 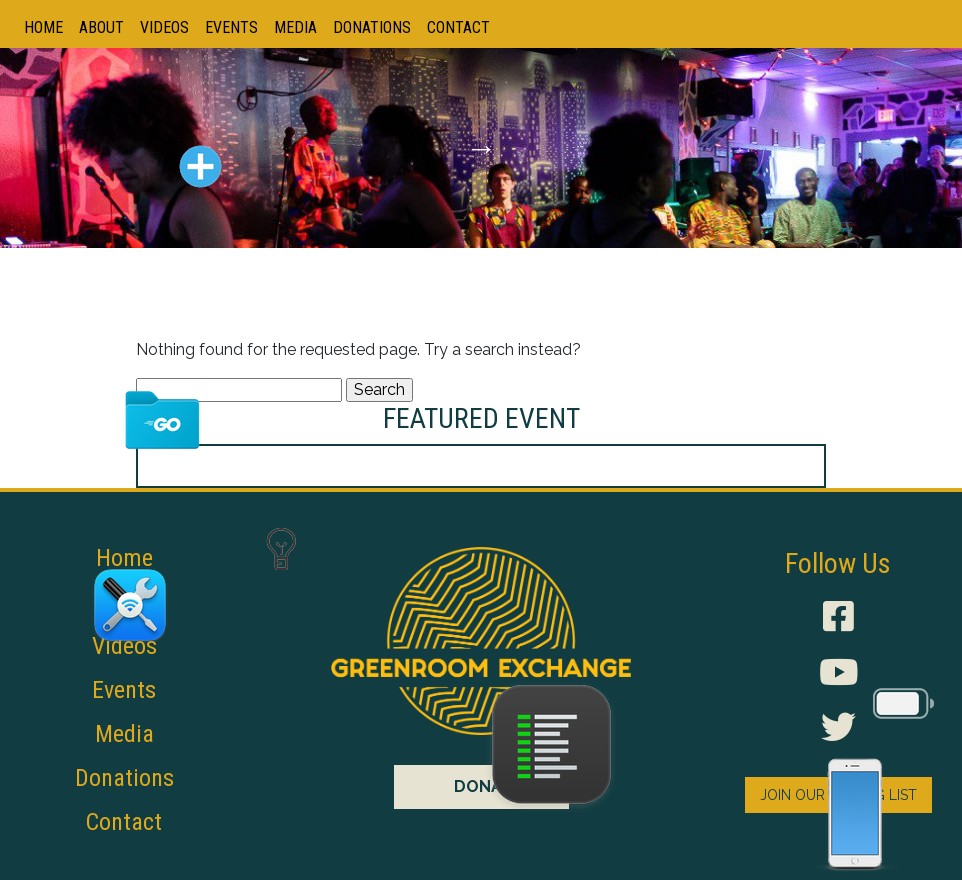 What do you see at coordinates (130, 605) in the screenshot?
I see `open wireless diagnostics tool` at bounding box center [130, 605].